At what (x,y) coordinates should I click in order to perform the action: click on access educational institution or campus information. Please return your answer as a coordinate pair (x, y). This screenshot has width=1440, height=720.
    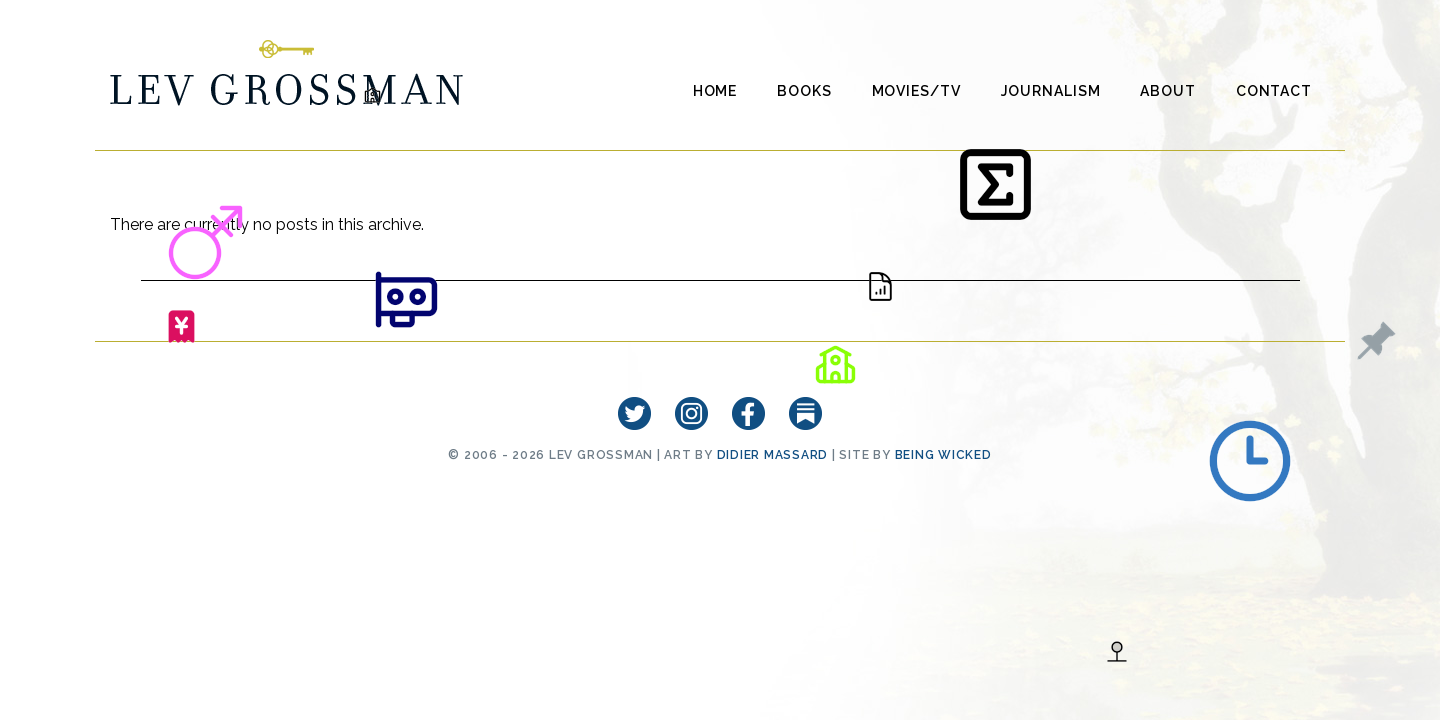
    Looking at the image, I should click on (372, 95).